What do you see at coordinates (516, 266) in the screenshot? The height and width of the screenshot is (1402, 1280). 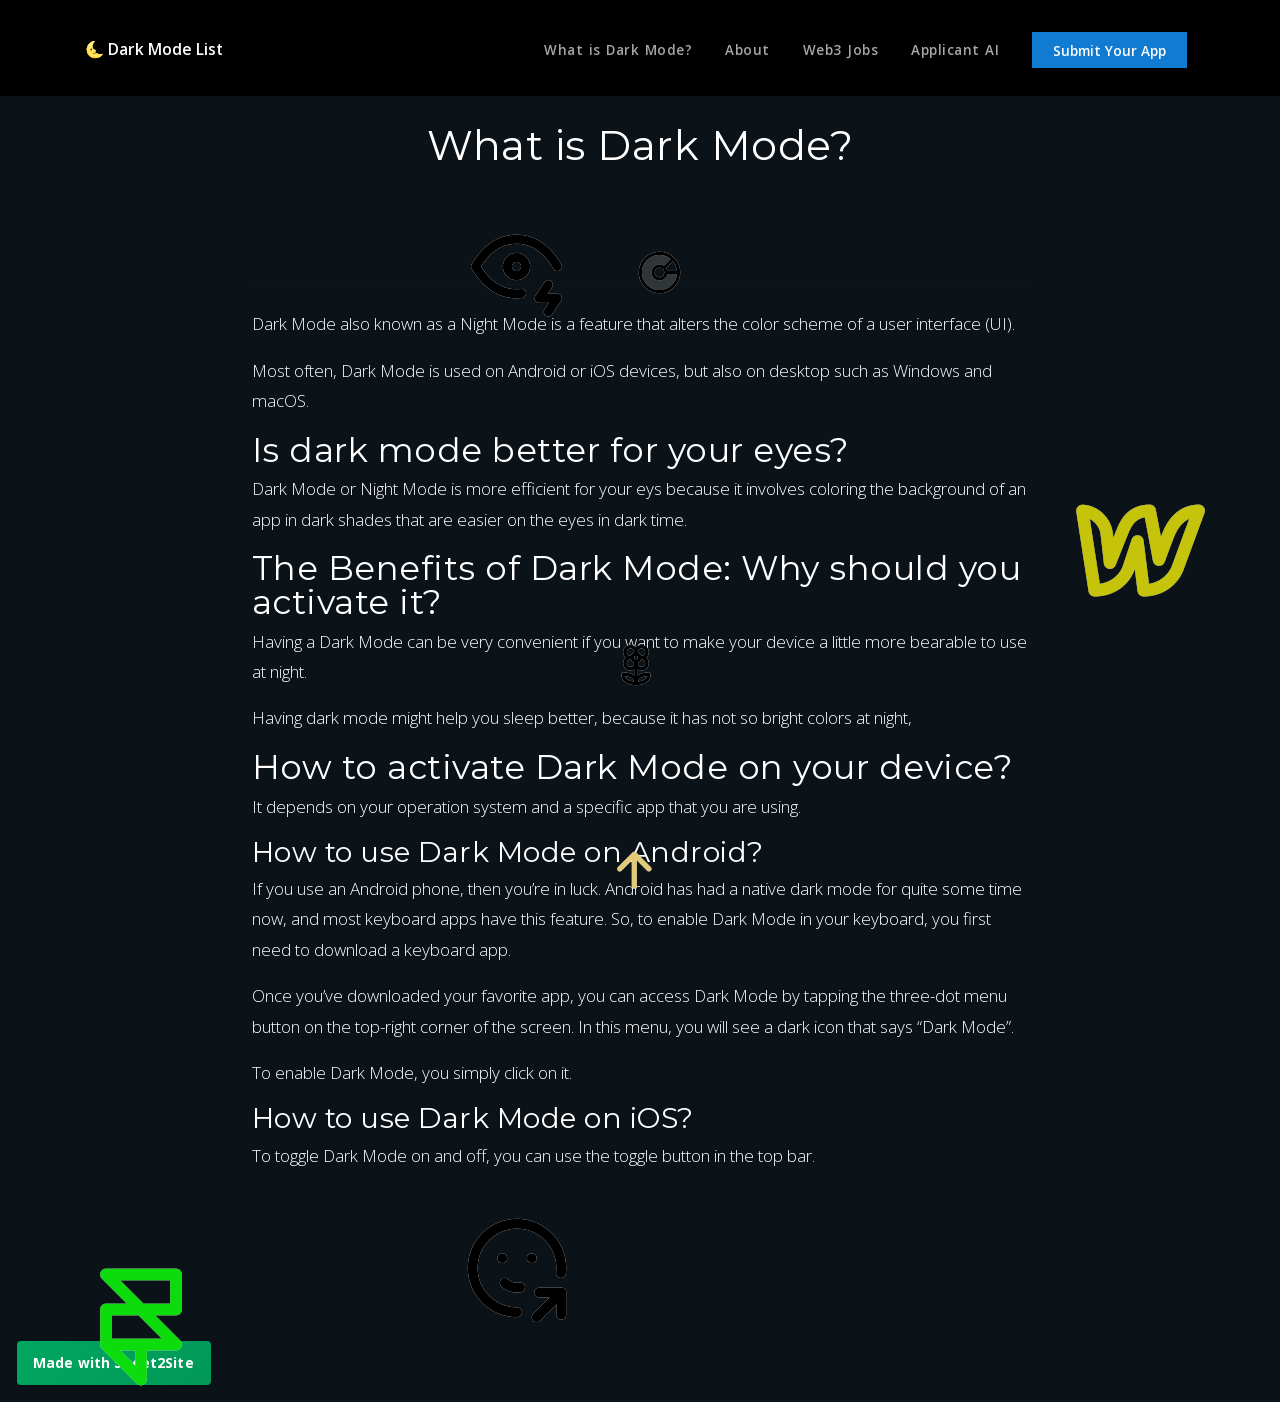 I see `quick view or flash preview` at bounding box center [516, 266].